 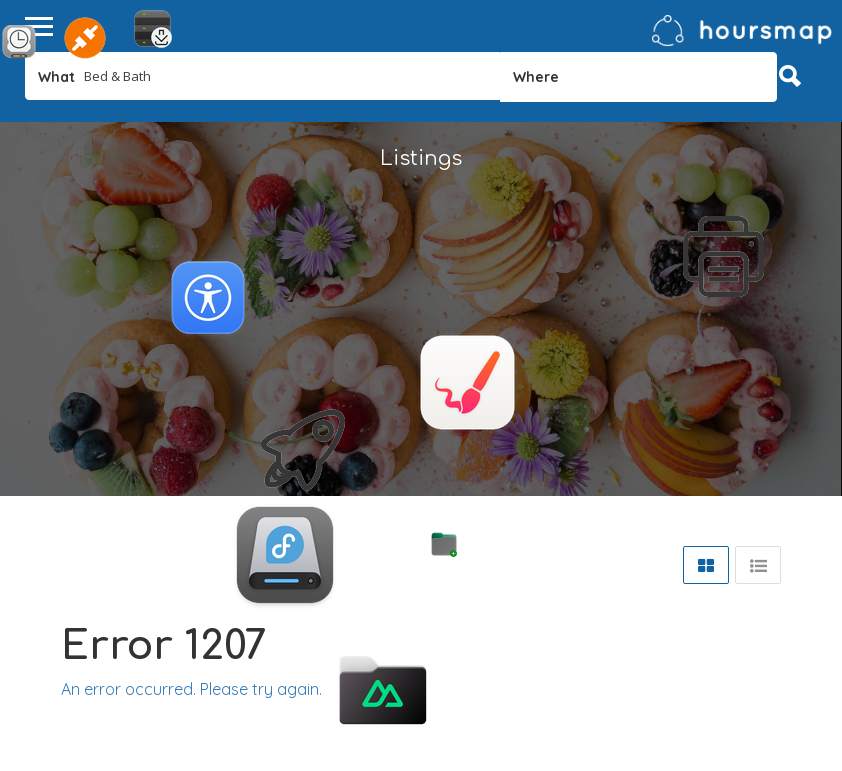 I want to click on create a new folder, so click(x=444, y=544).